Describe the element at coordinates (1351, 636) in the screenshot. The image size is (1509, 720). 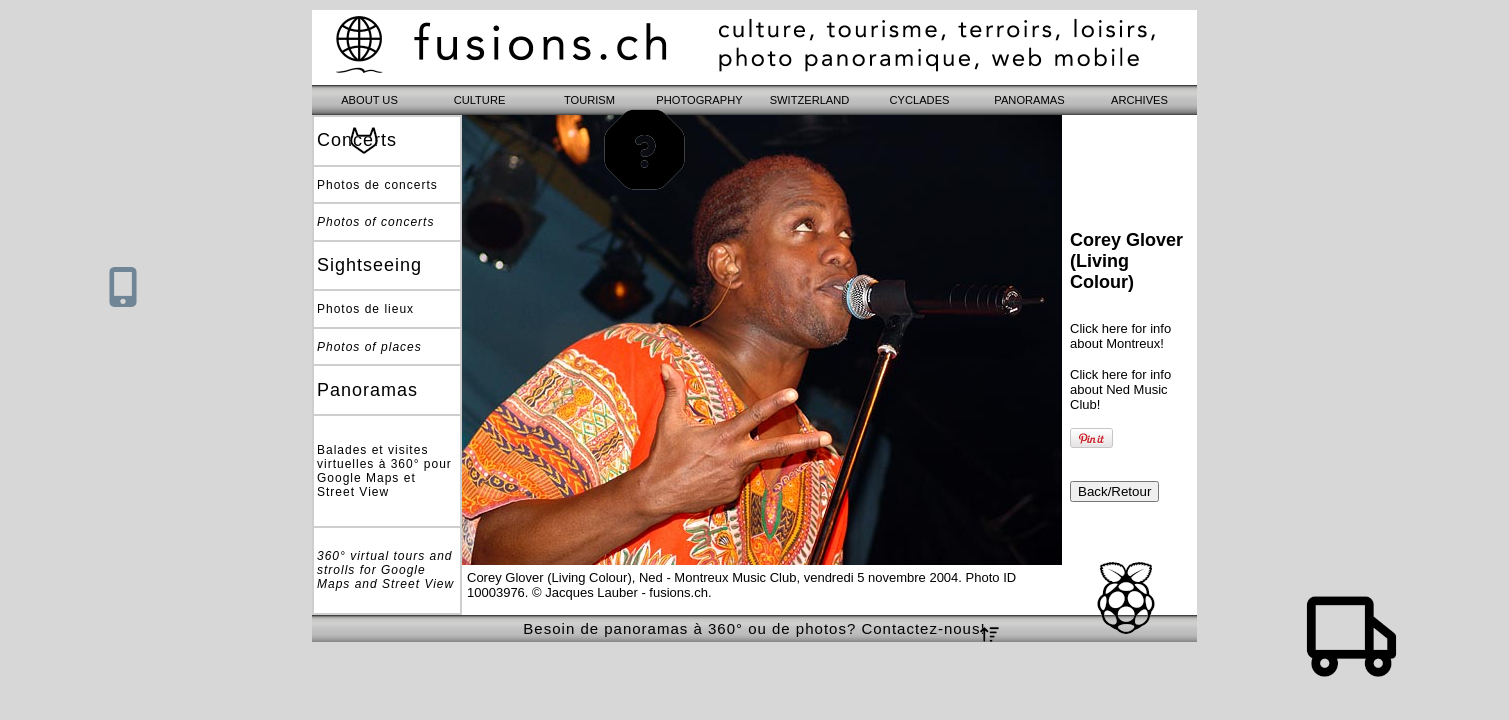
I see `access vehicle or transportation options` at that location.